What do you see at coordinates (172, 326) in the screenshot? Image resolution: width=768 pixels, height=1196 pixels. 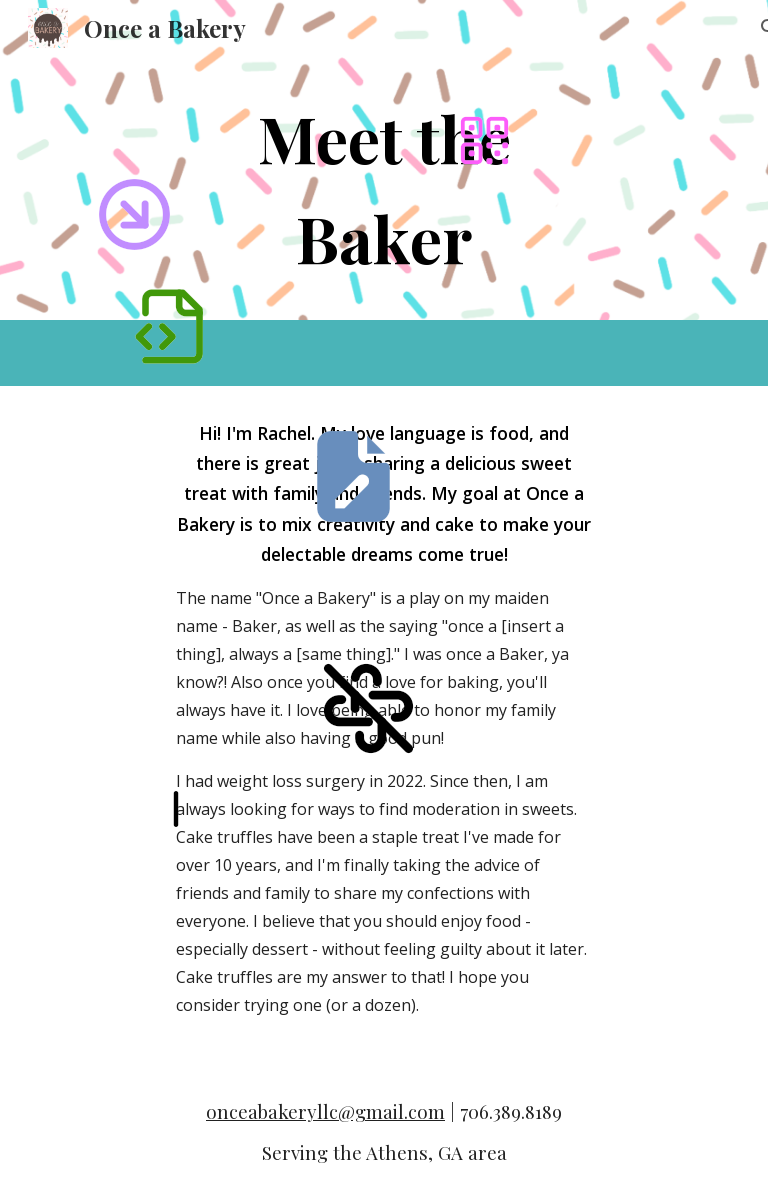 I see `view source code file` at bounding box center [172, 326].